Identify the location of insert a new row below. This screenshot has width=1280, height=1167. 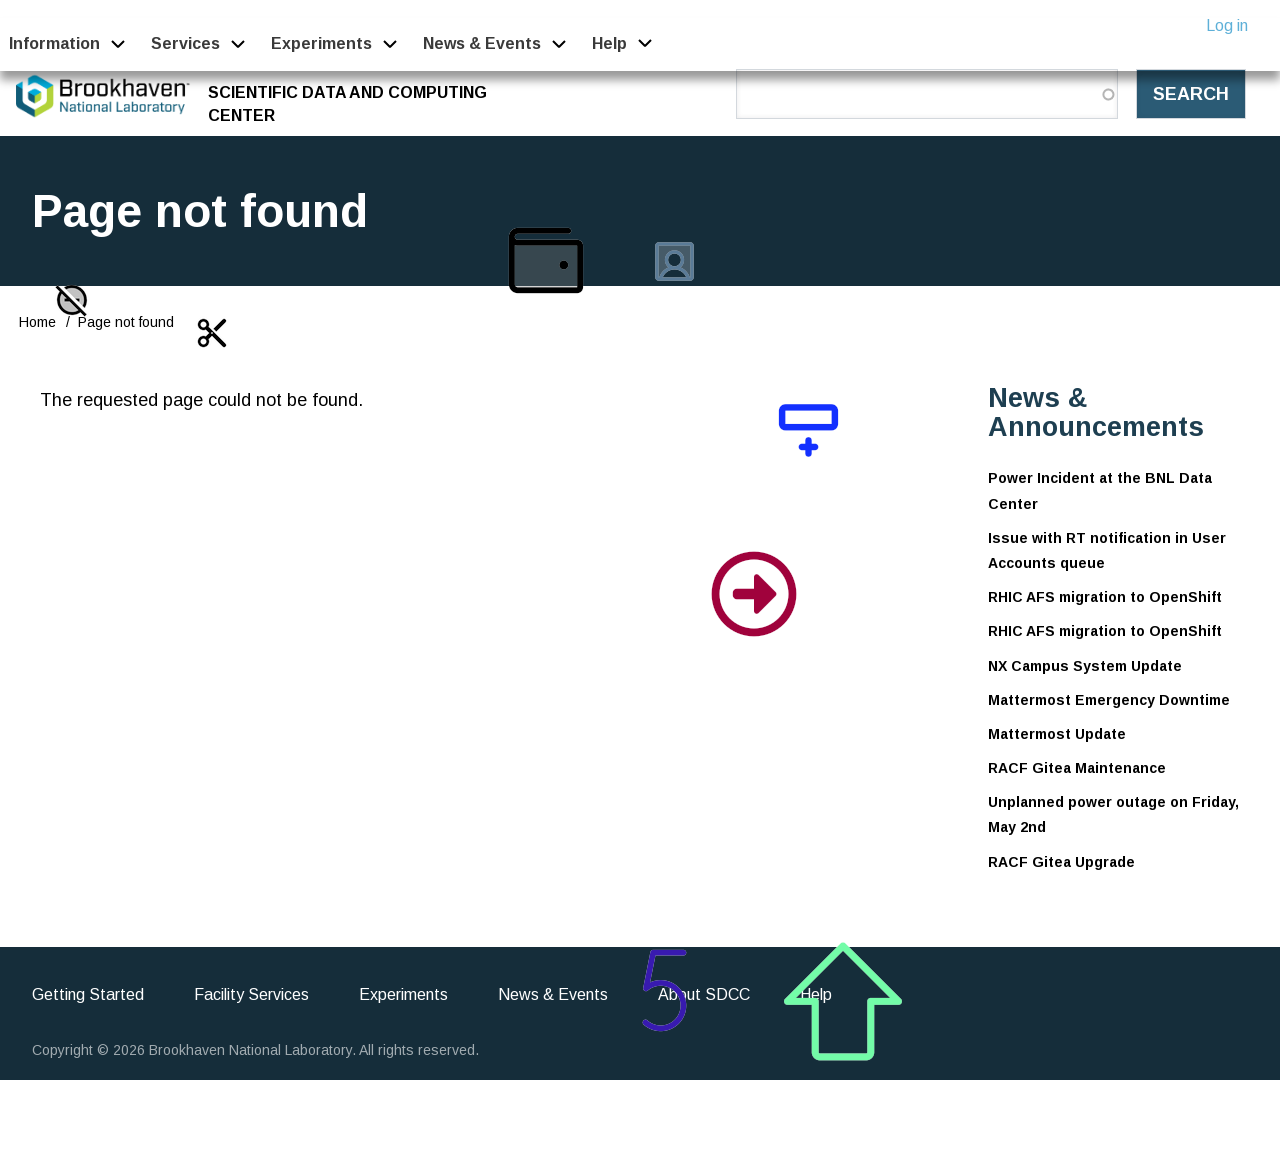
(808, 430).